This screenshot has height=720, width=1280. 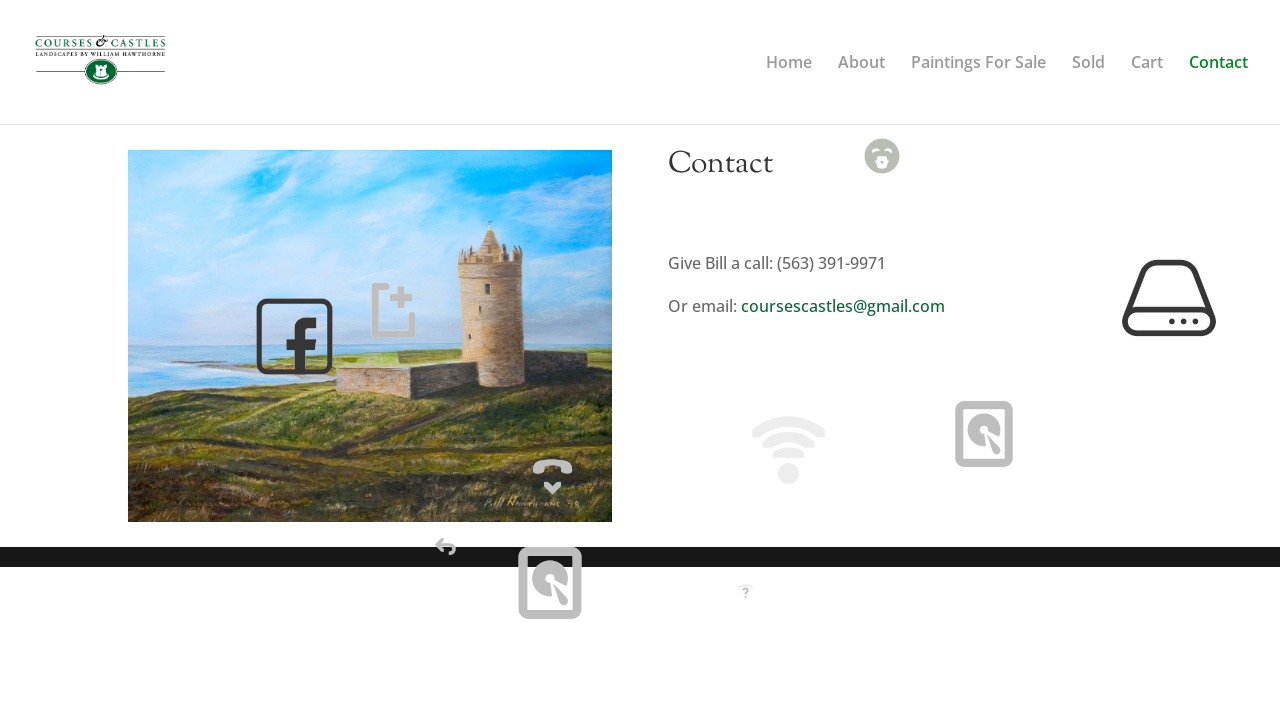 I want to click on end or hang up a call, so click(x=552, y=473).